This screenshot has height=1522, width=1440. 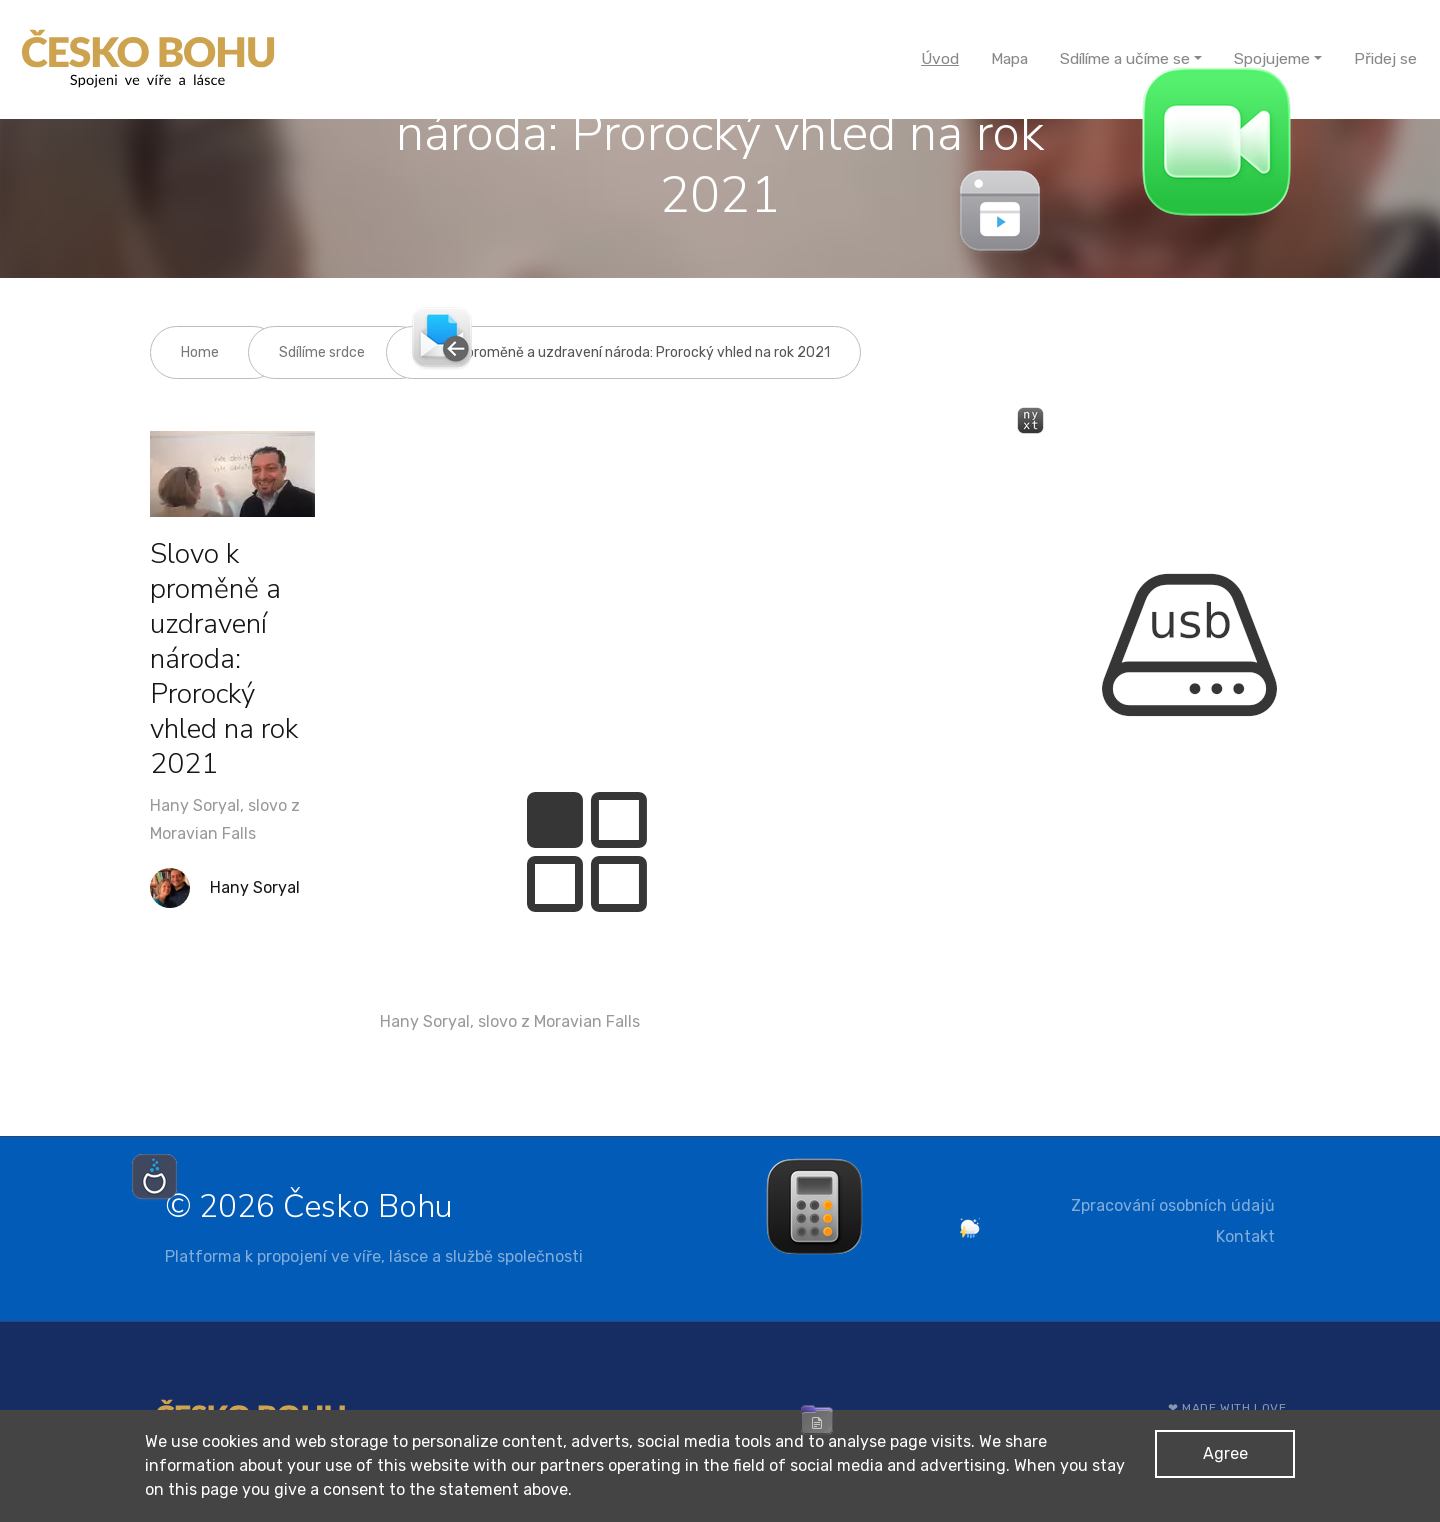 I want to click on access application preferences or settings, so click(x=591, y=856).